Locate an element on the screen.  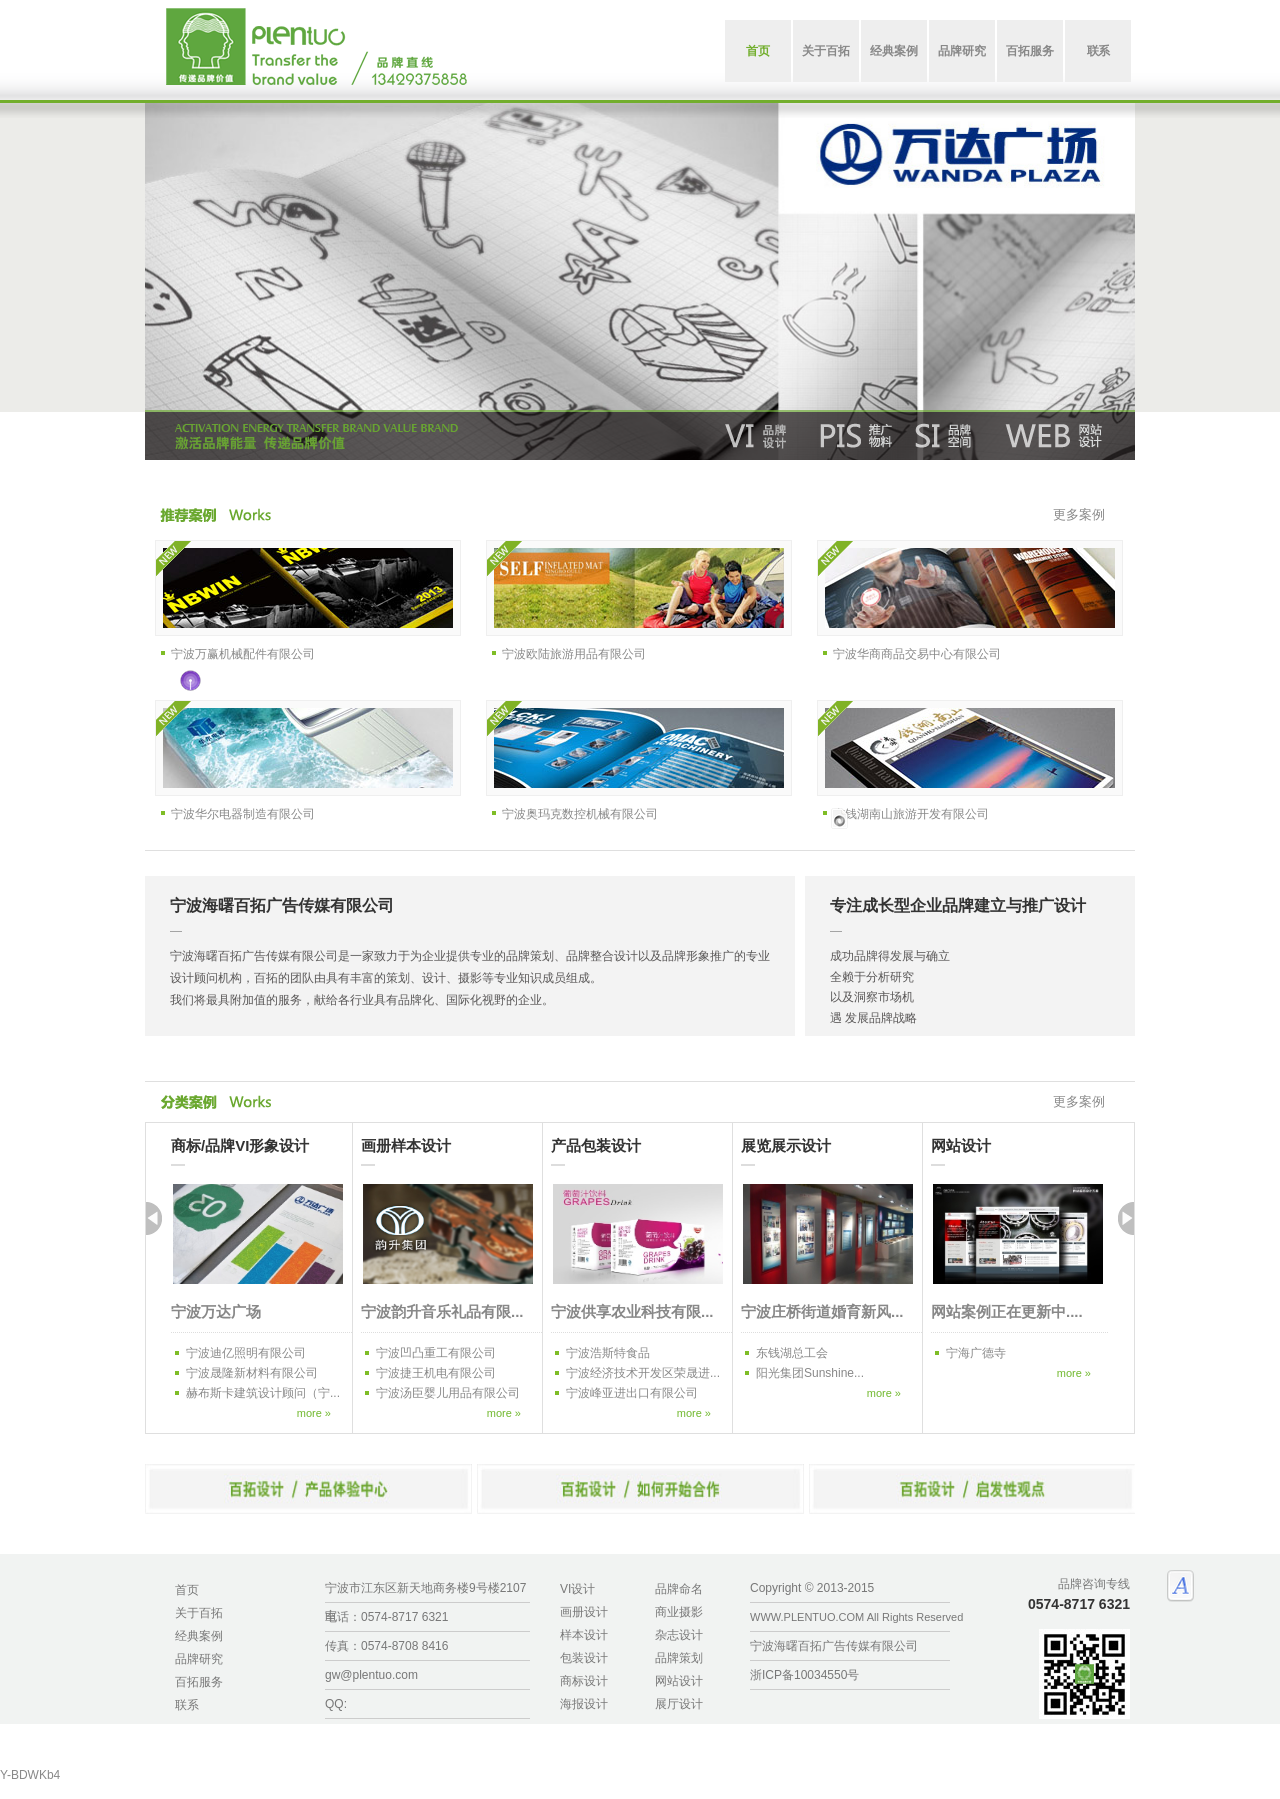
a JSON file type indicator is located at coordinates (839, 818).